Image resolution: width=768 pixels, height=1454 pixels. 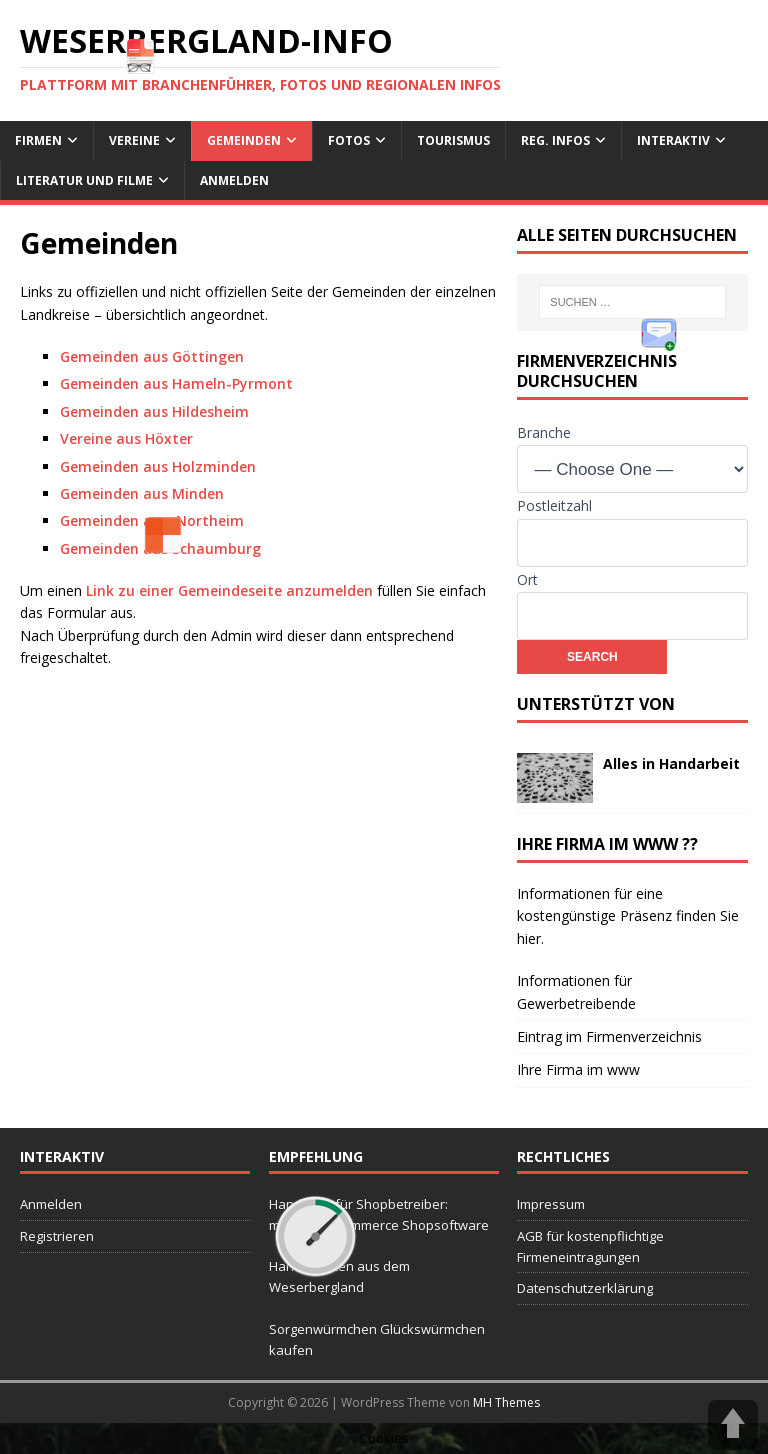 I want to click on switch to the bottom-right workspace, so click(x=163, y=535).